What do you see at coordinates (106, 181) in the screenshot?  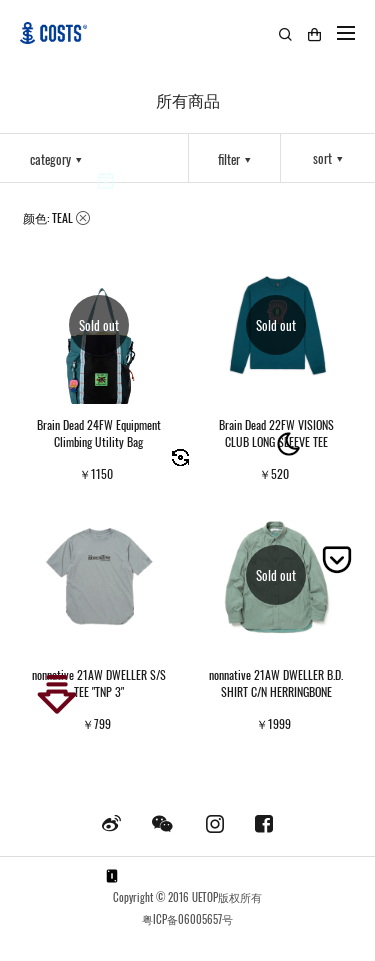 I see `add a new event to the calendar` at bounding box center [106, 181].